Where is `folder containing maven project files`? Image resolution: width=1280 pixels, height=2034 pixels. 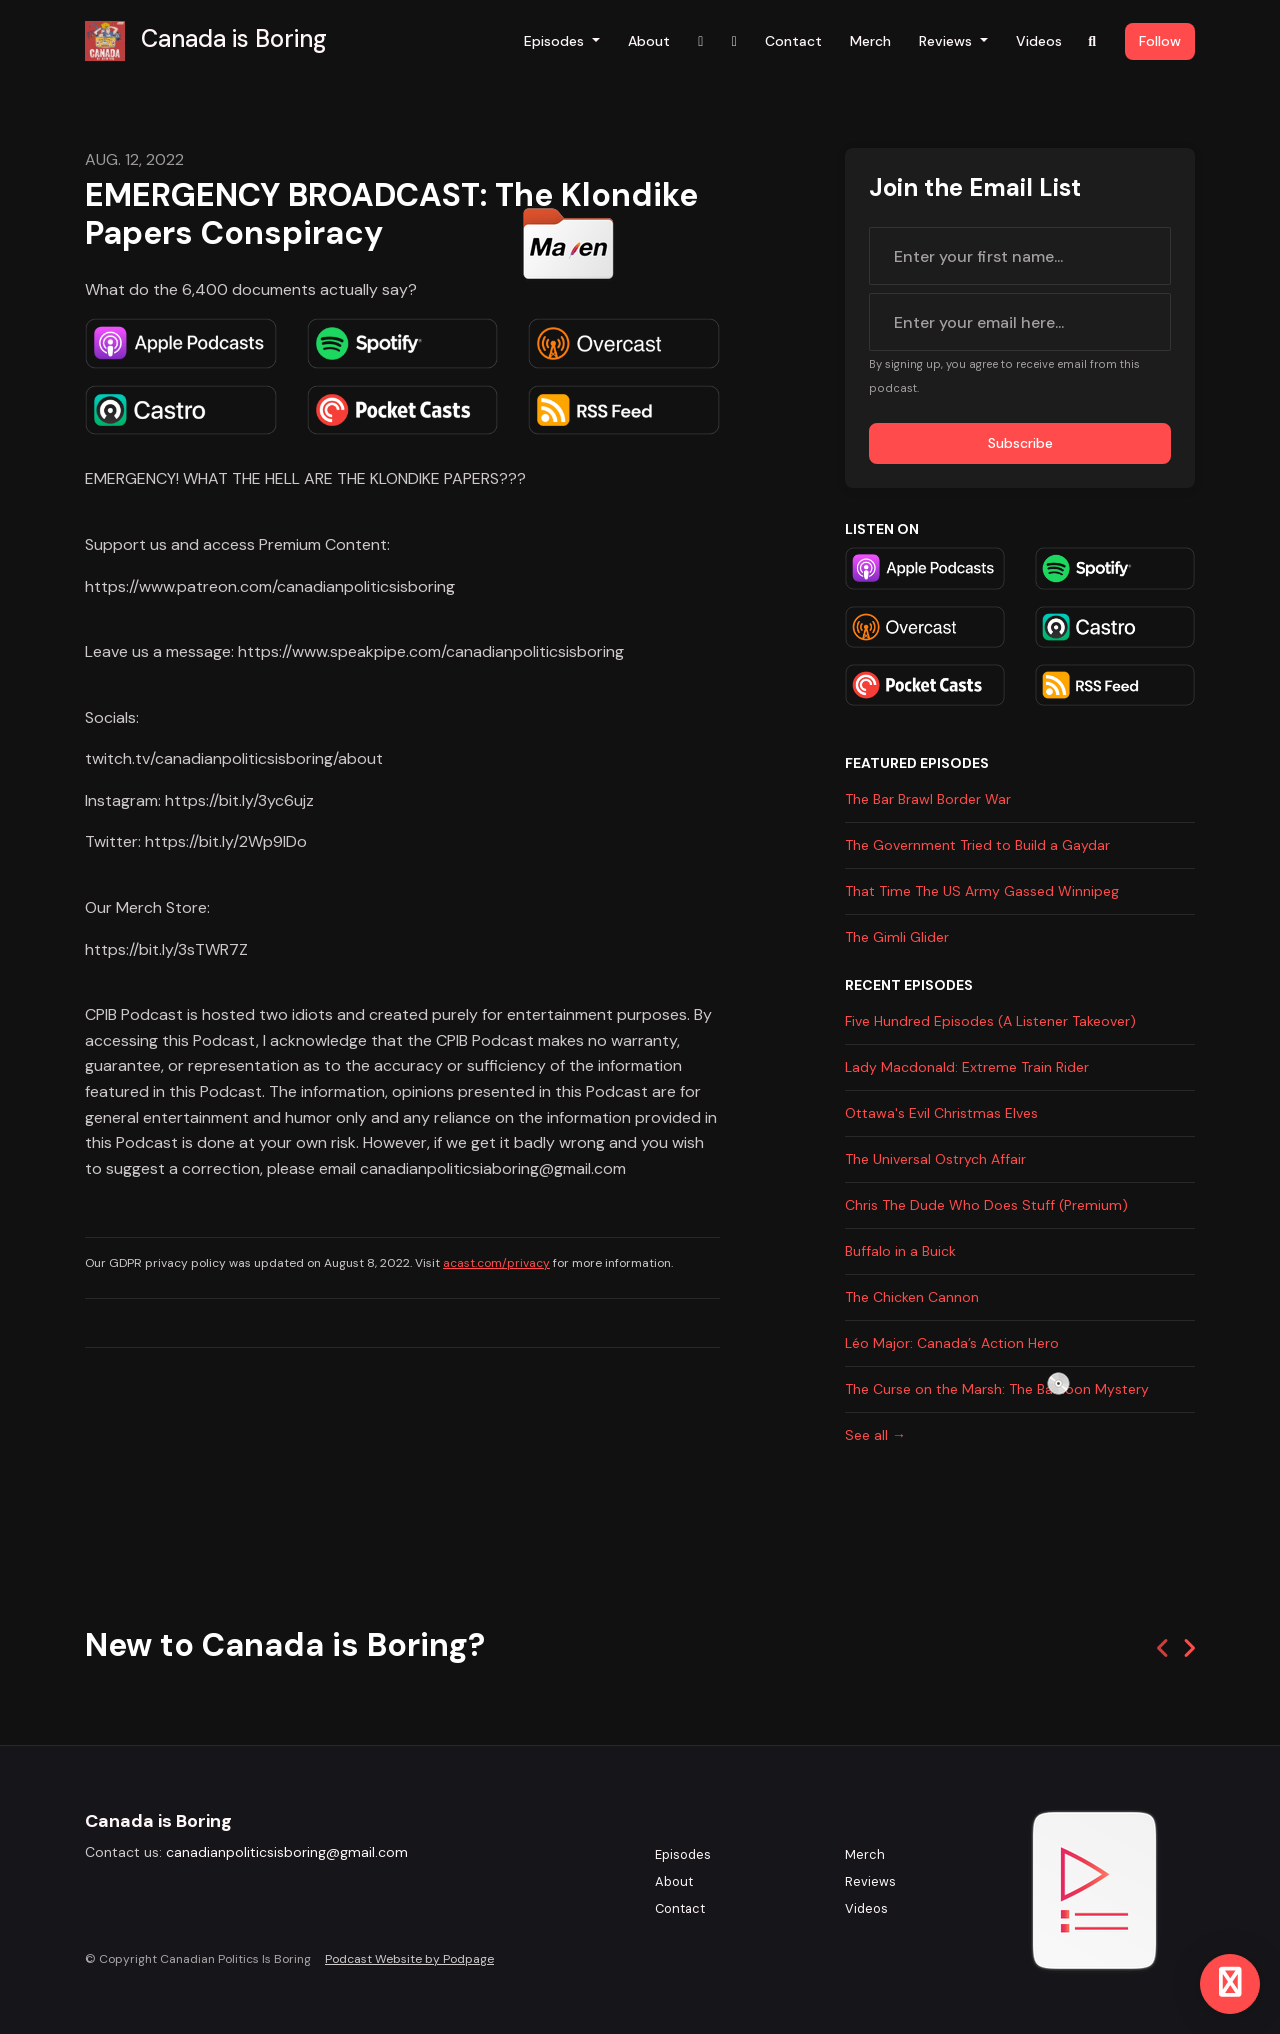
folder containing maven project files is located at coordinates (568, 246).